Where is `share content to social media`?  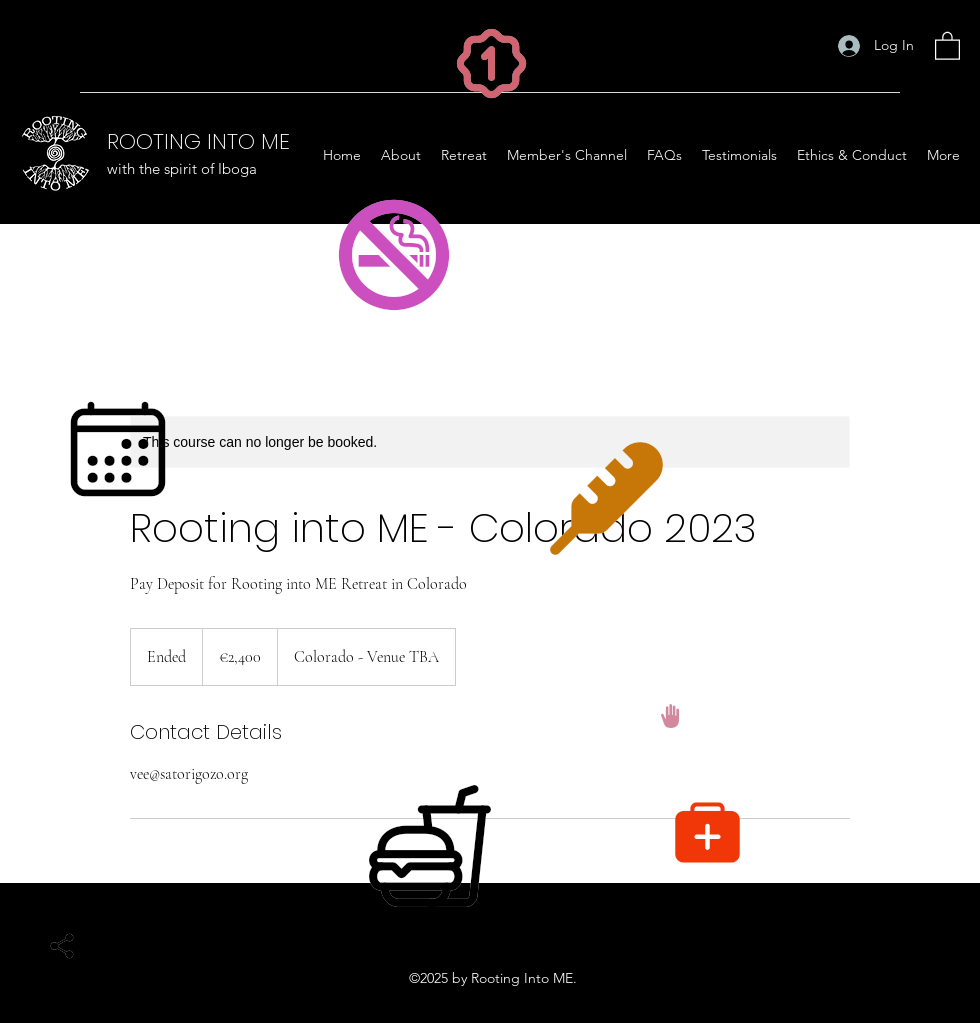
share content to social media is located at coordinates (62, 946).